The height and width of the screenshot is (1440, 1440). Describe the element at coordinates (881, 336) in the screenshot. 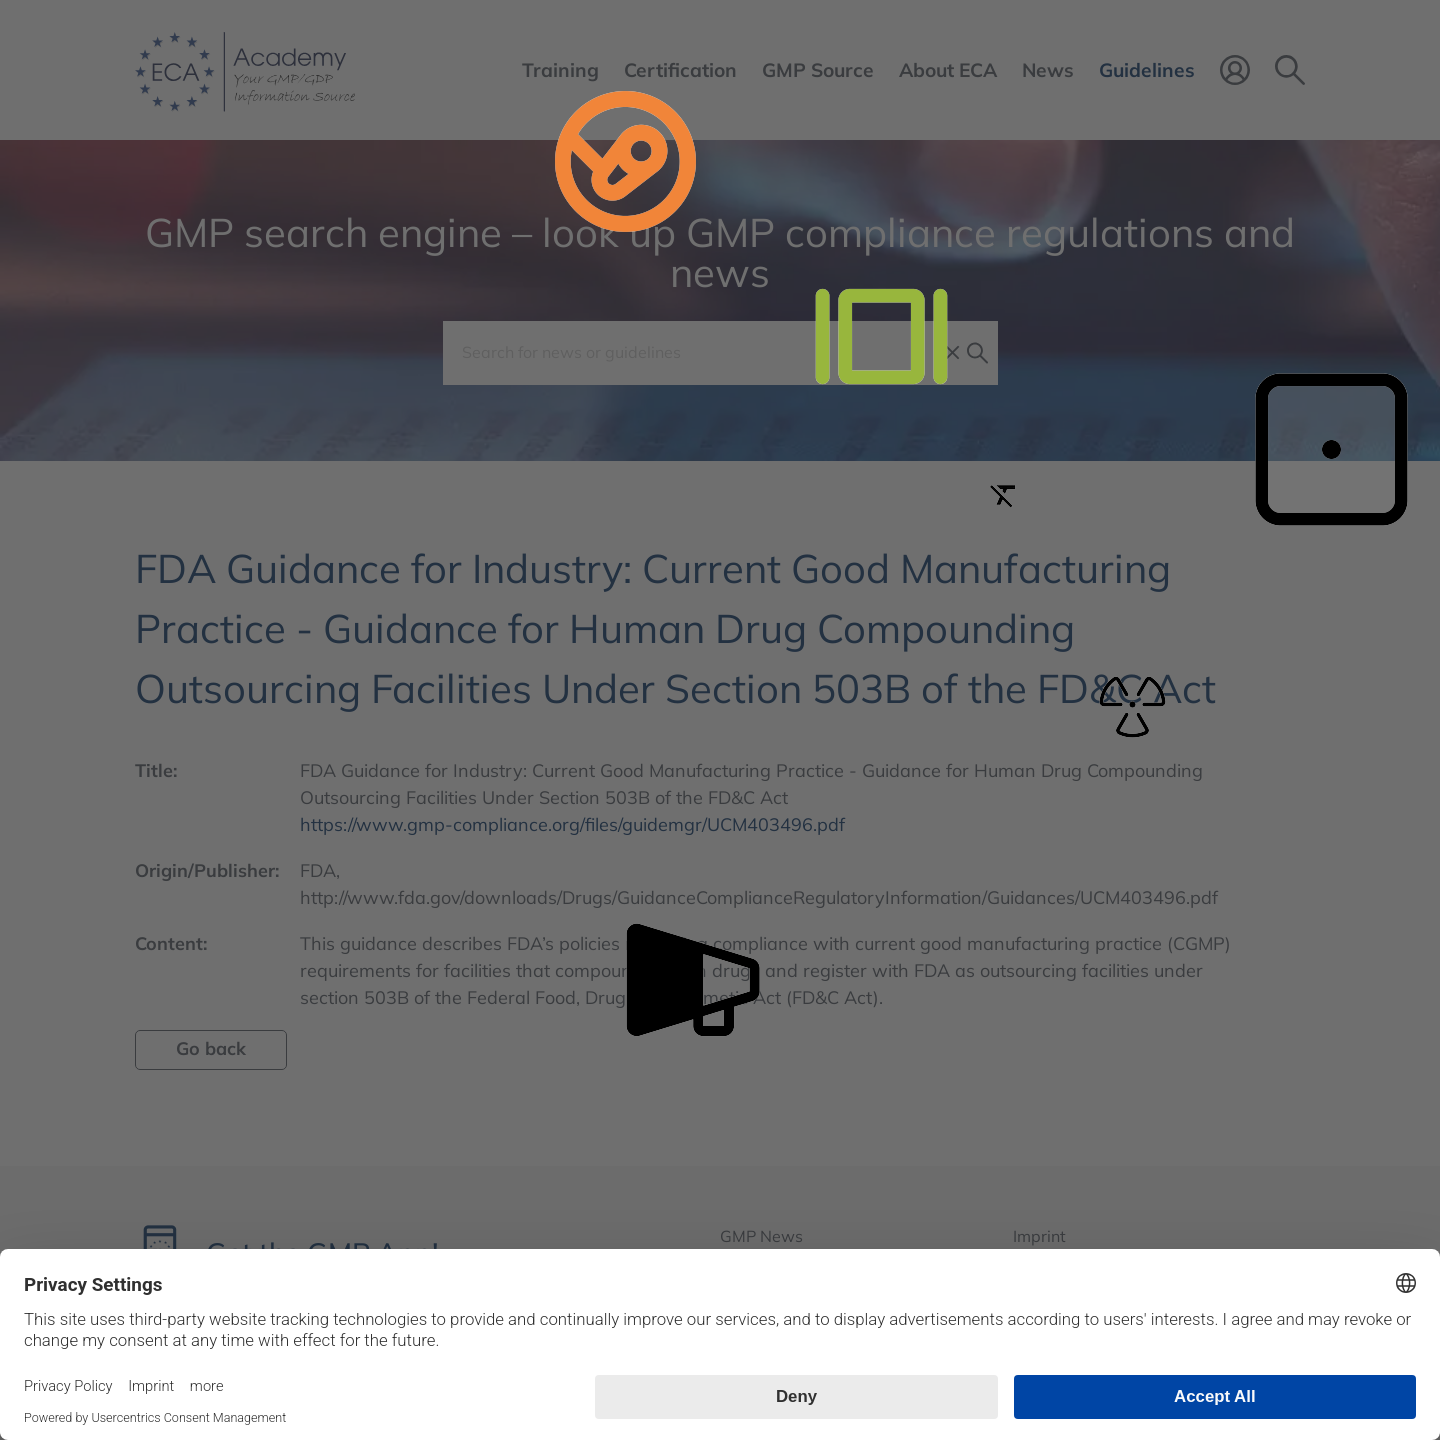

I see `start a slideshow presentation` at that location.